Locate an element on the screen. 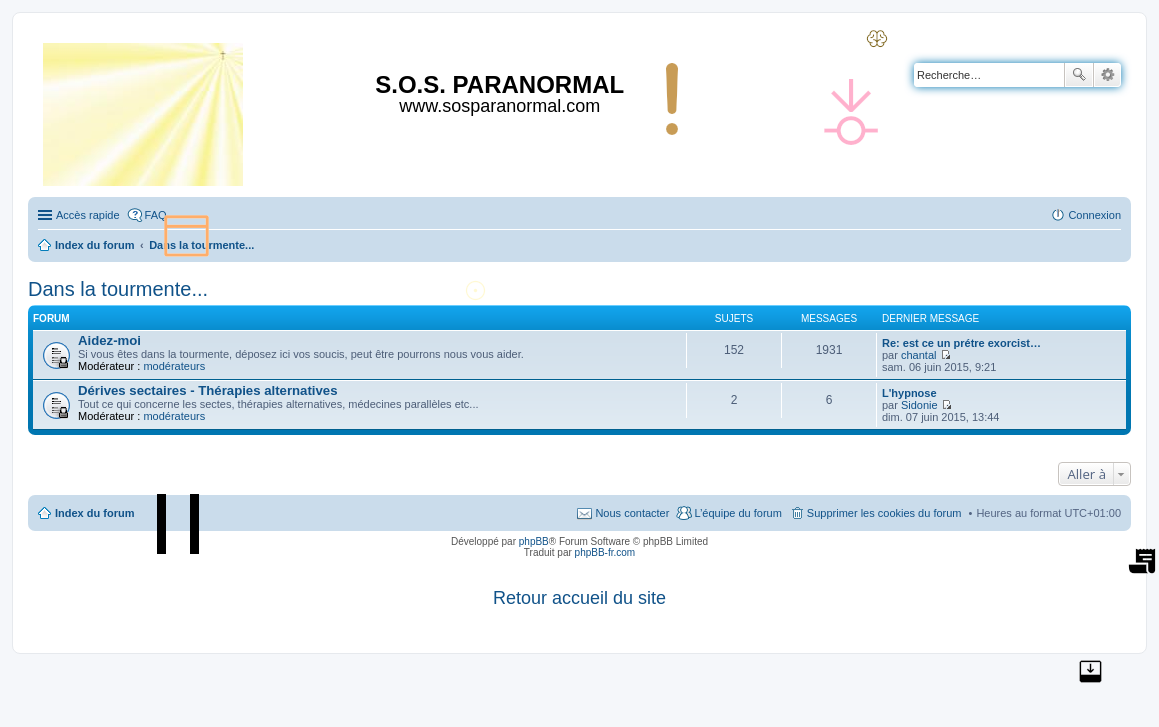 The image size is (1159, 727). indicates a warning or important notice is located at coordinates (672, 99).